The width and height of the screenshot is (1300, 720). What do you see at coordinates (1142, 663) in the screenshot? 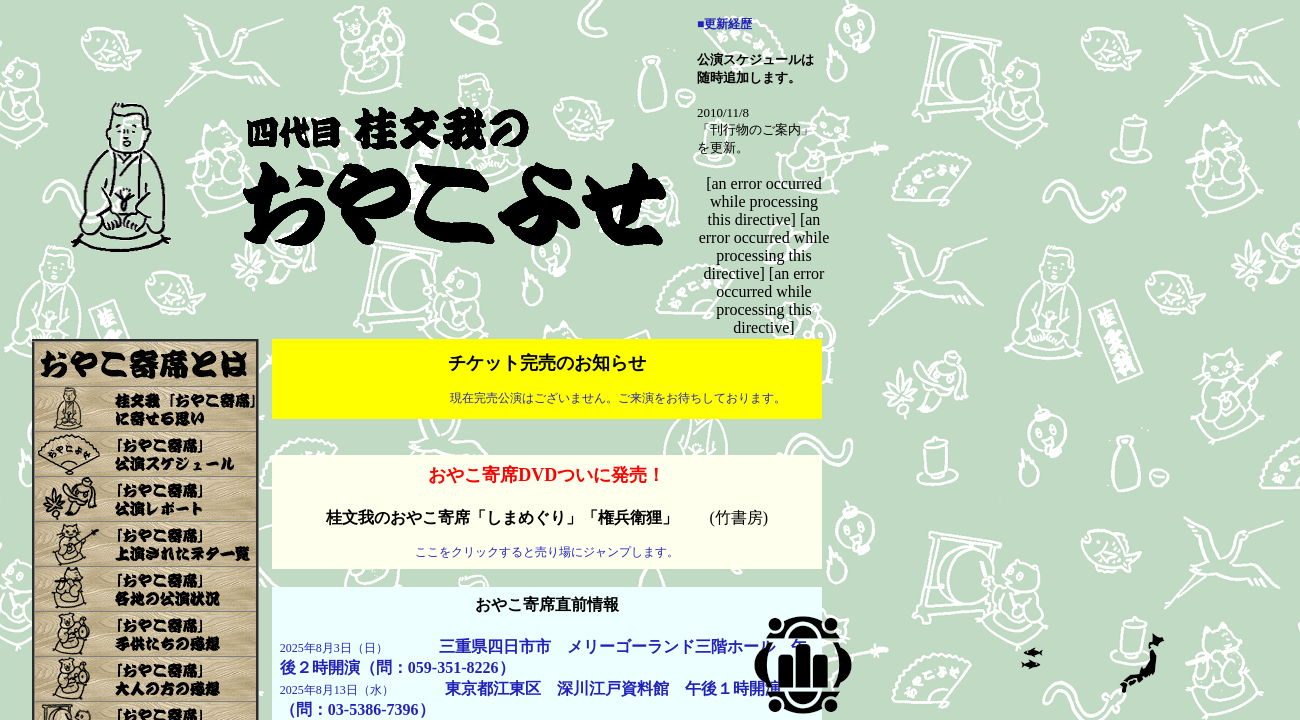
I see `select japan as your region or country` at bounding box center [1142, 663].